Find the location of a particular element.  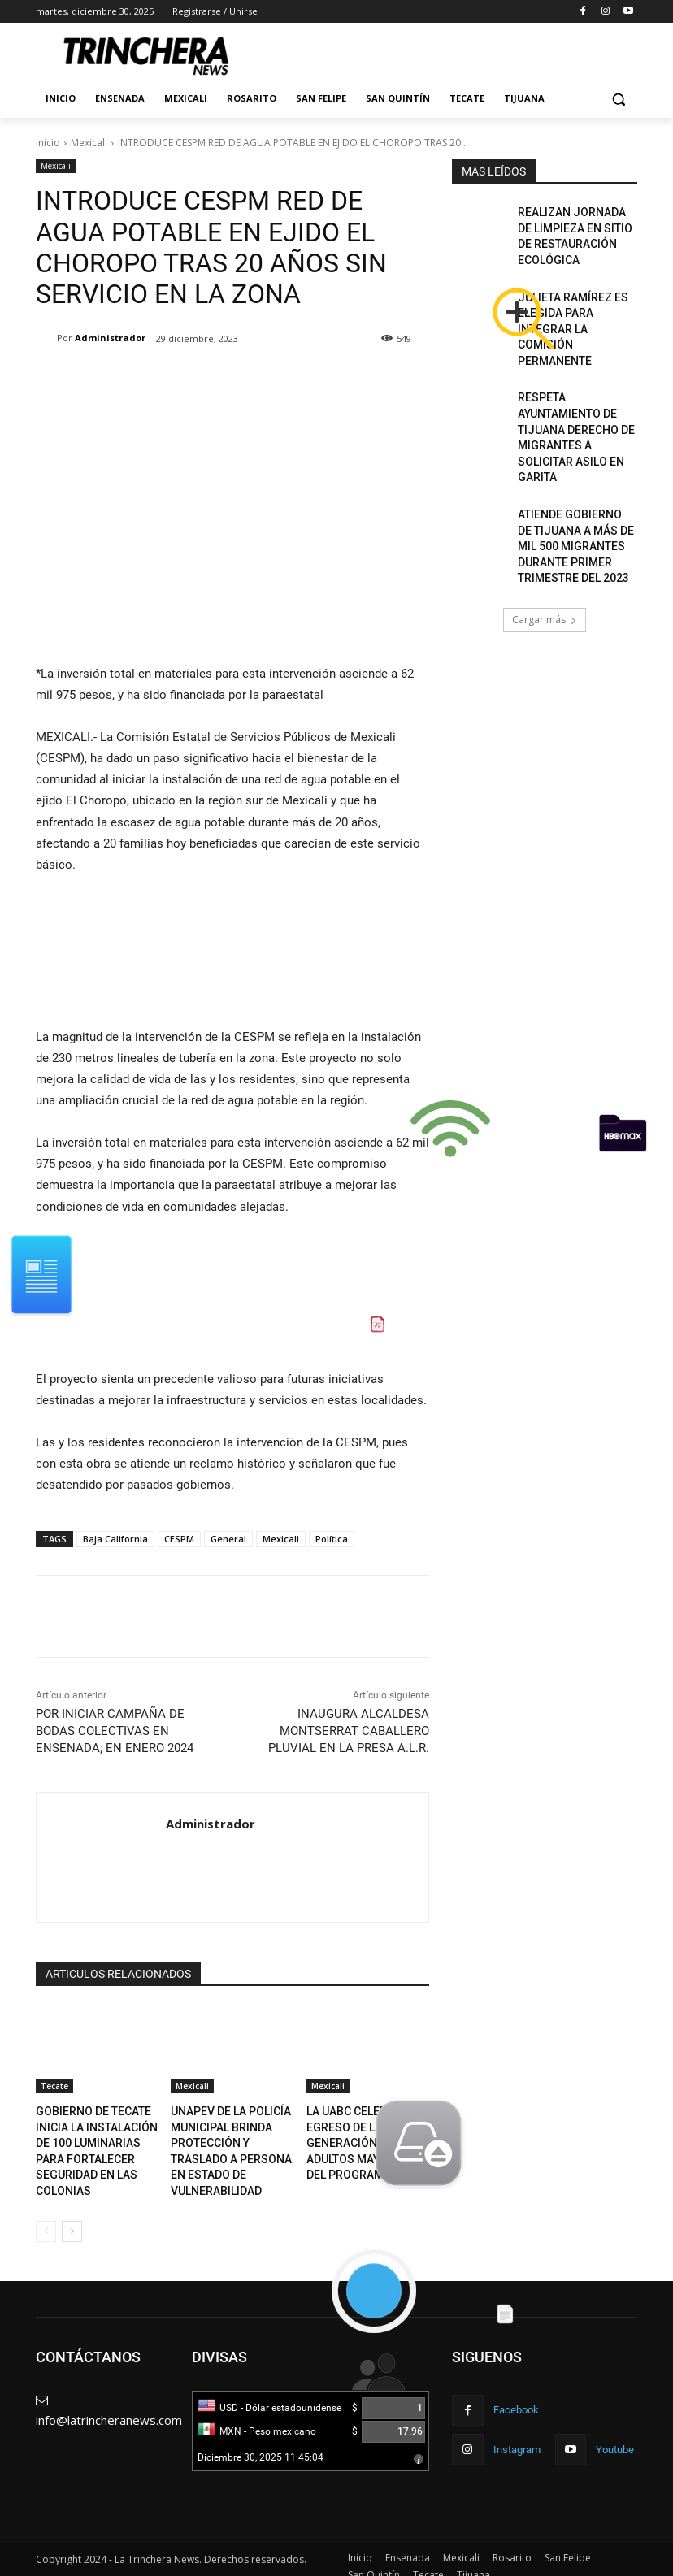

view group or shared folder is located at coordinates (378, 2366).